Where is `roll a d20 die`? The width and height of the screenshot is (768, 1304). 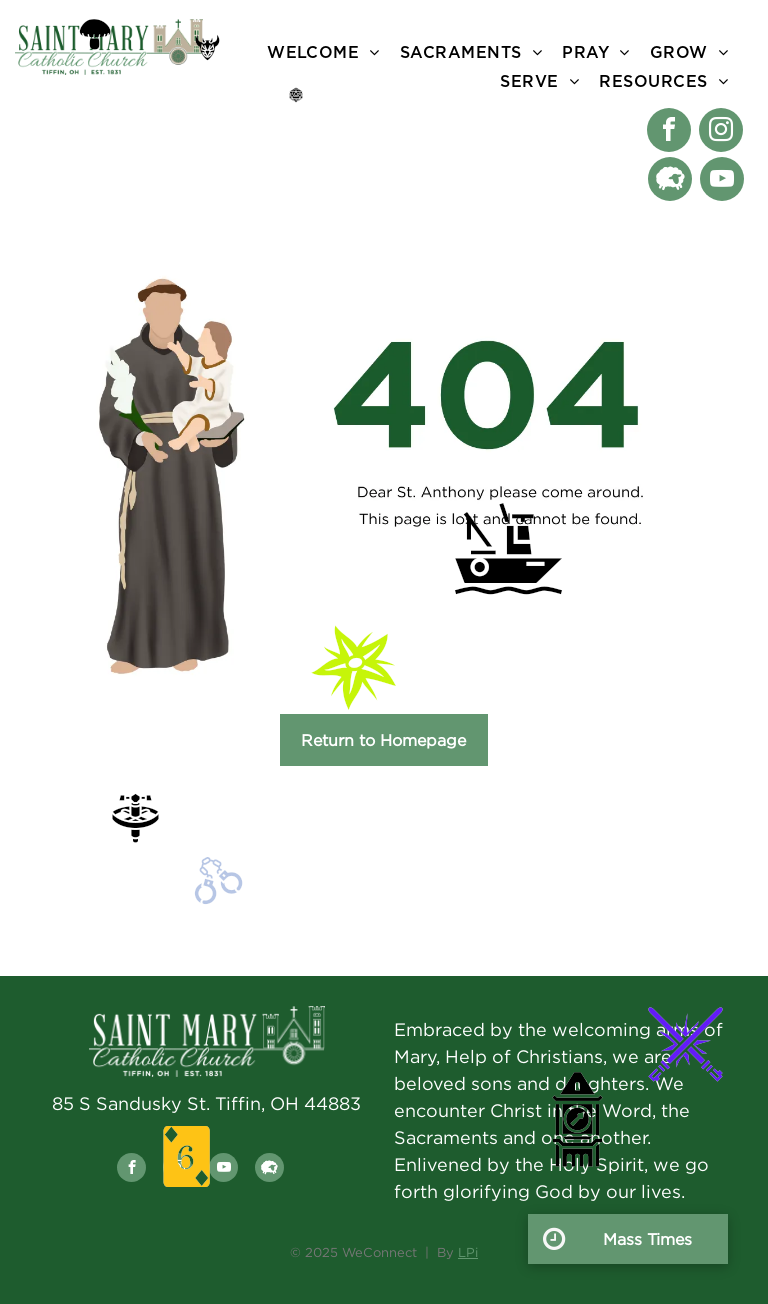
roll a d20 die is located at coordinates (296, 95).